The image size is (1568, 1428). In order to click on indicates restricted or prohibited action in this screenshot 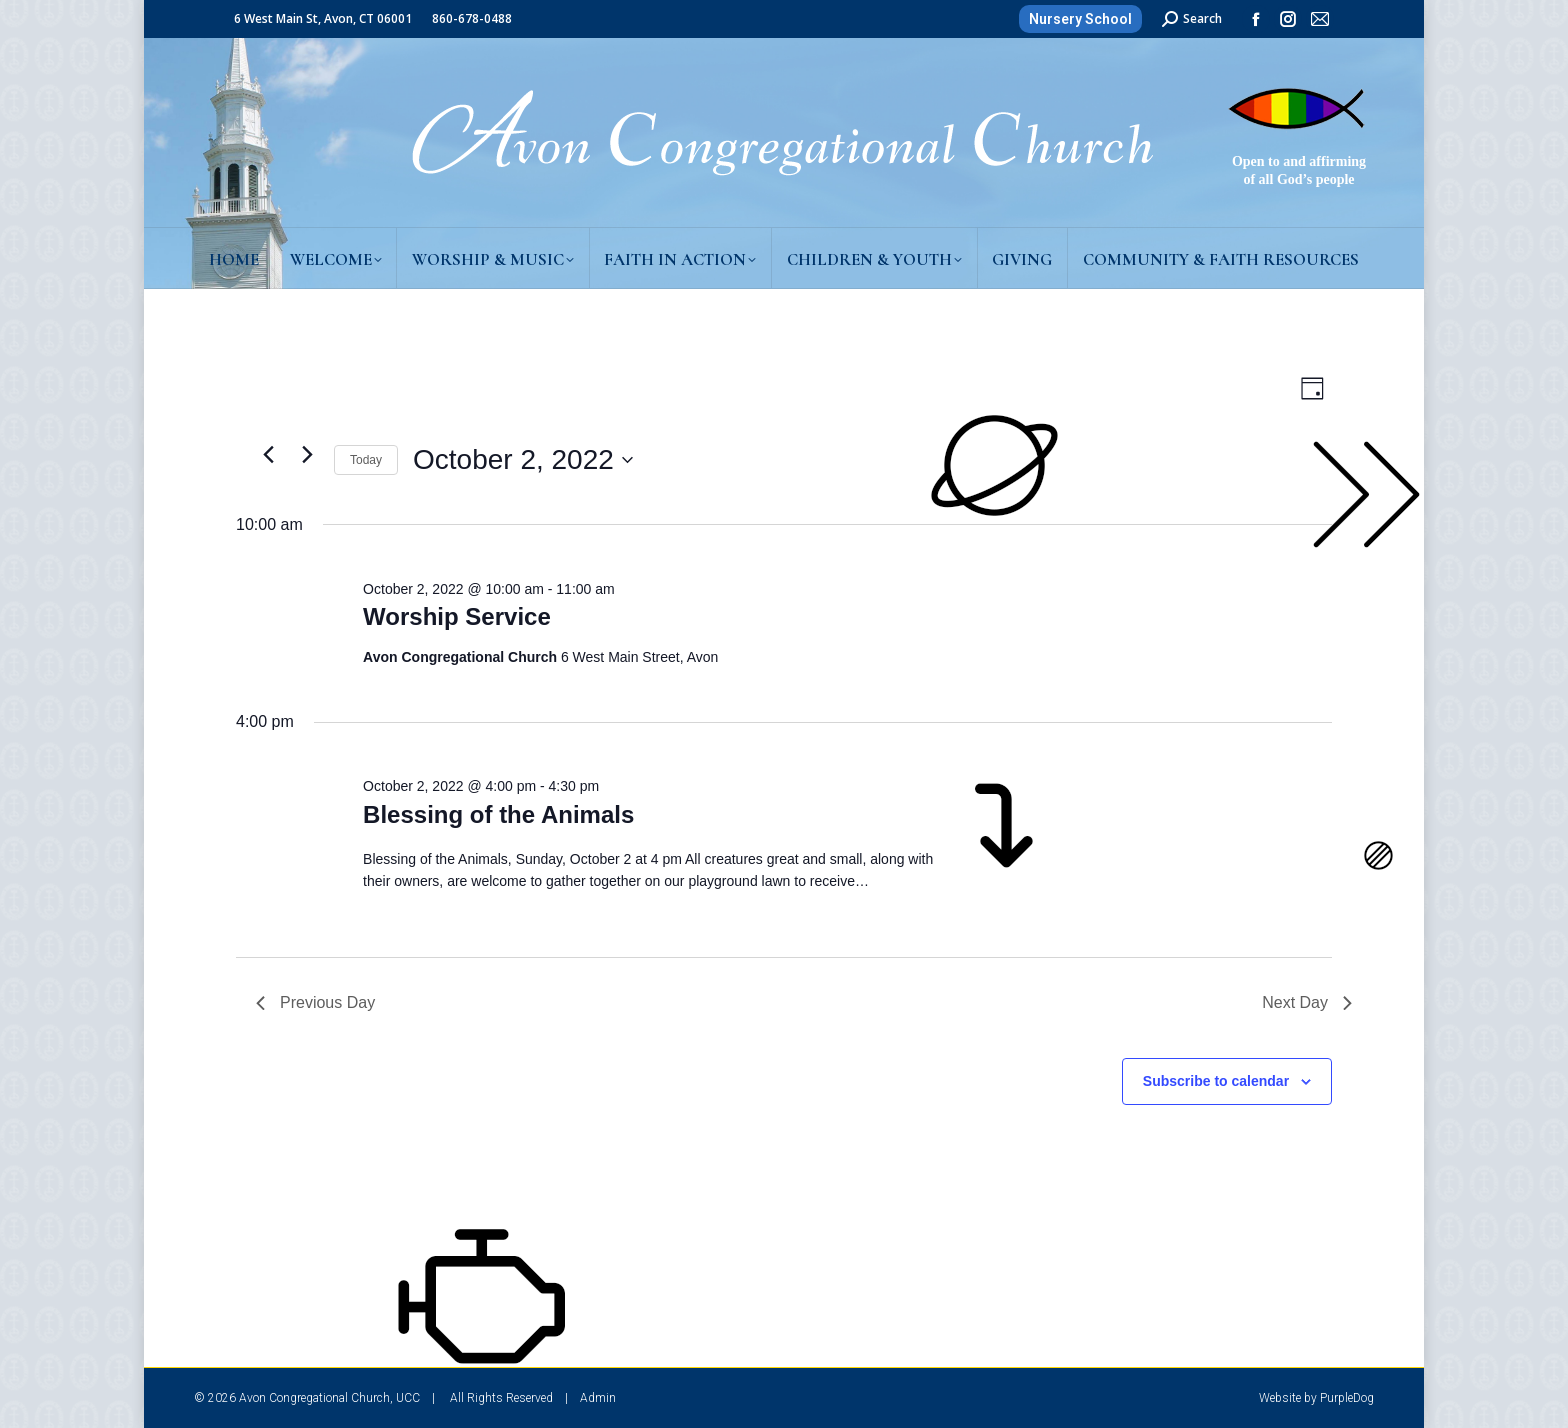, I will do `click(1378, 855)`.